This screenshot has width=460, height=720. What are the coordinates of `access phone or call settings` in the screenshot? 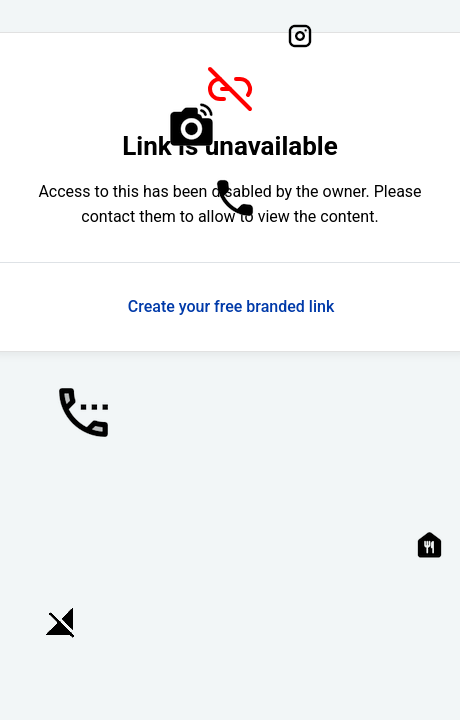 It's located at (83, 412).